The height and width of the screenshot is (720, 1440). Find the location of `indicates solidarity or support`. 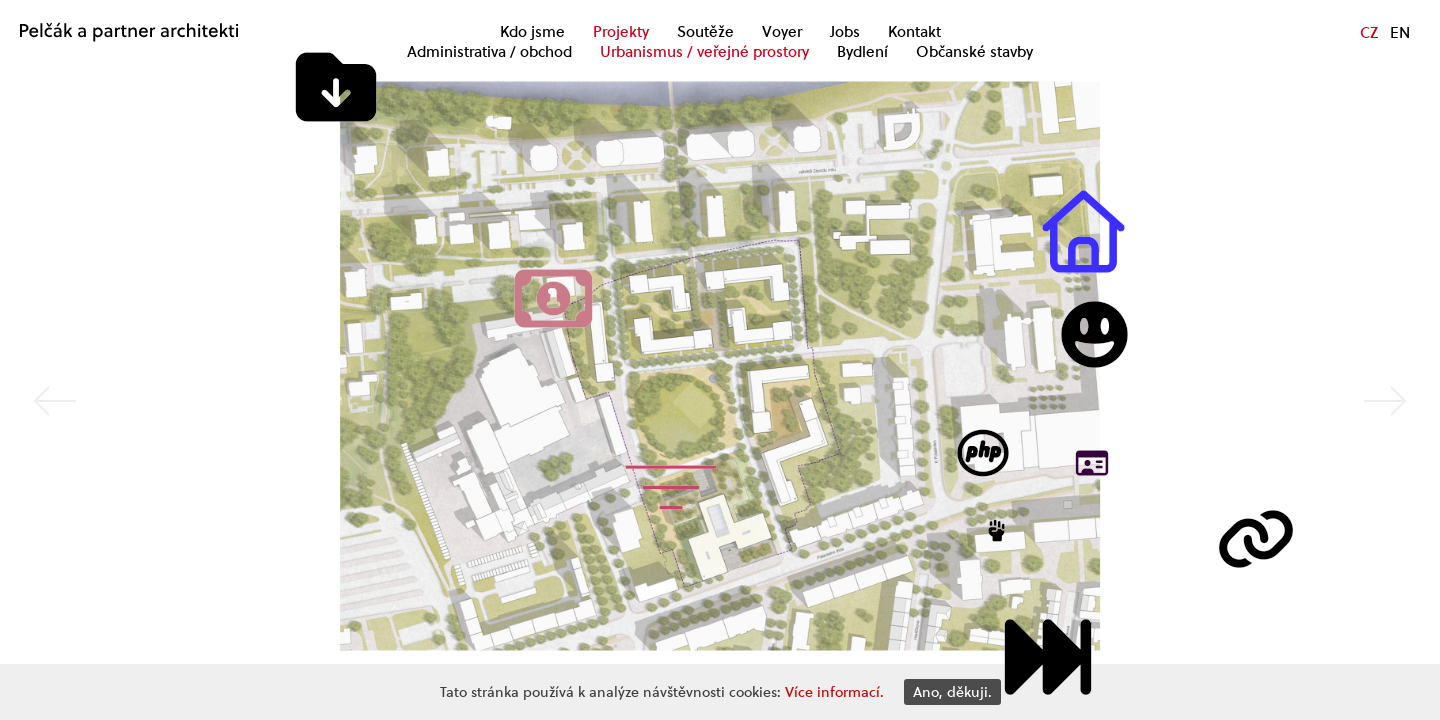

indicates solidarity or support is located at coordinates (996, 530).